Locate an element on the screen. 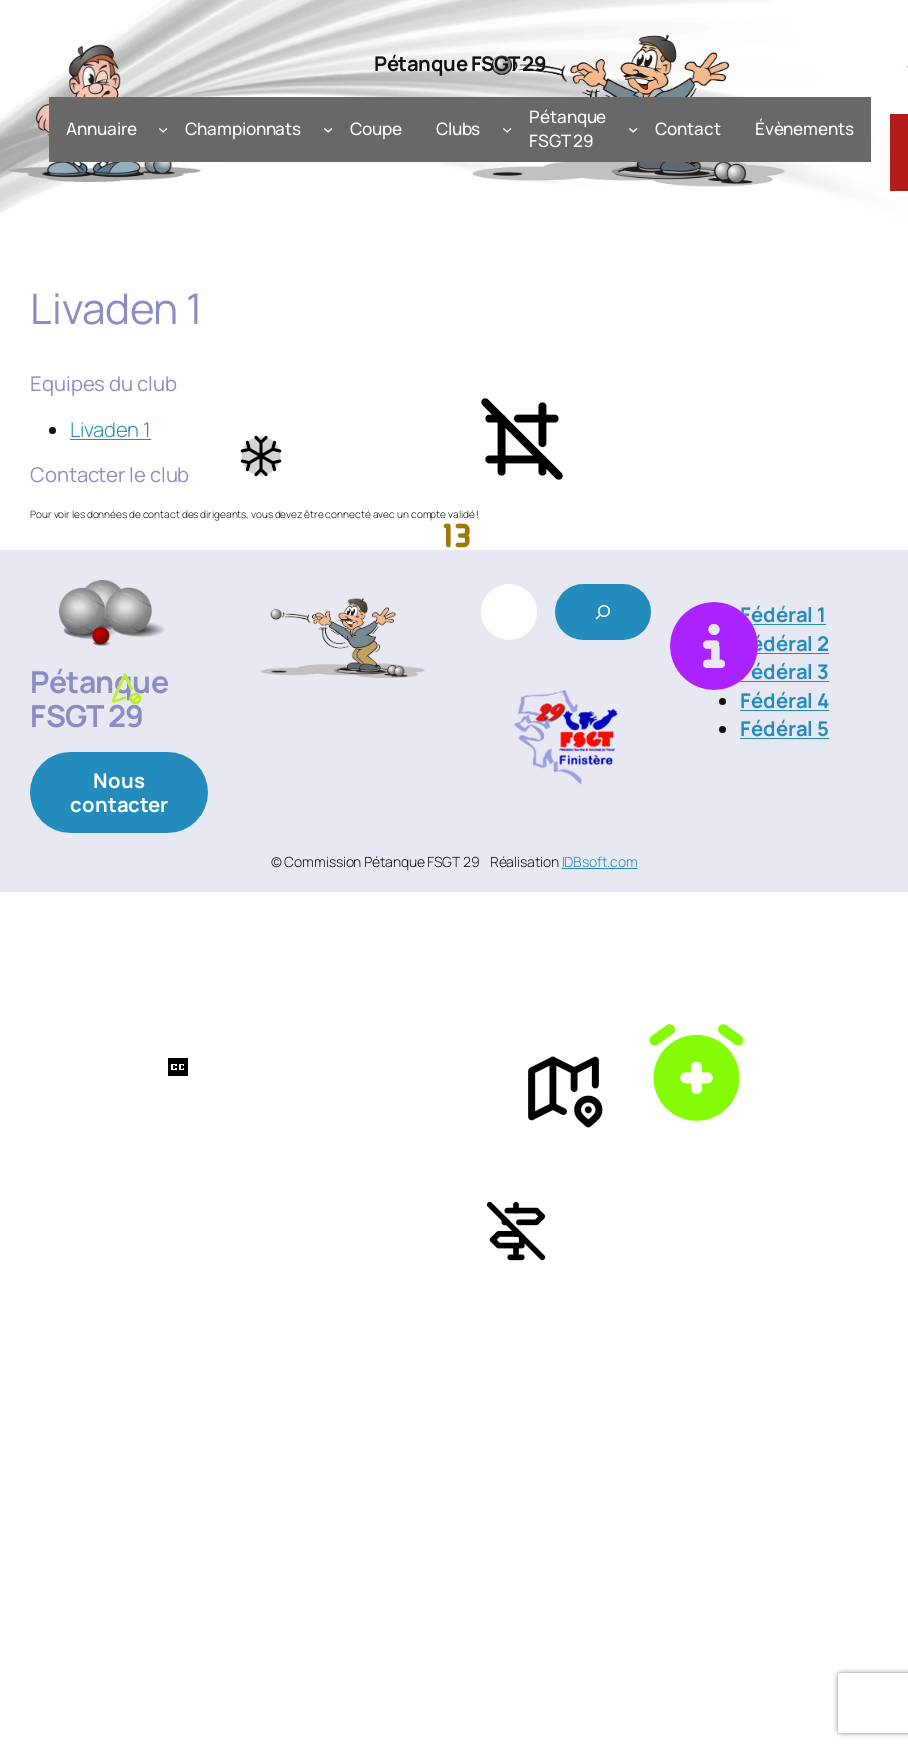  disable frame or crop boundaries is located at coordinates (522, 439).